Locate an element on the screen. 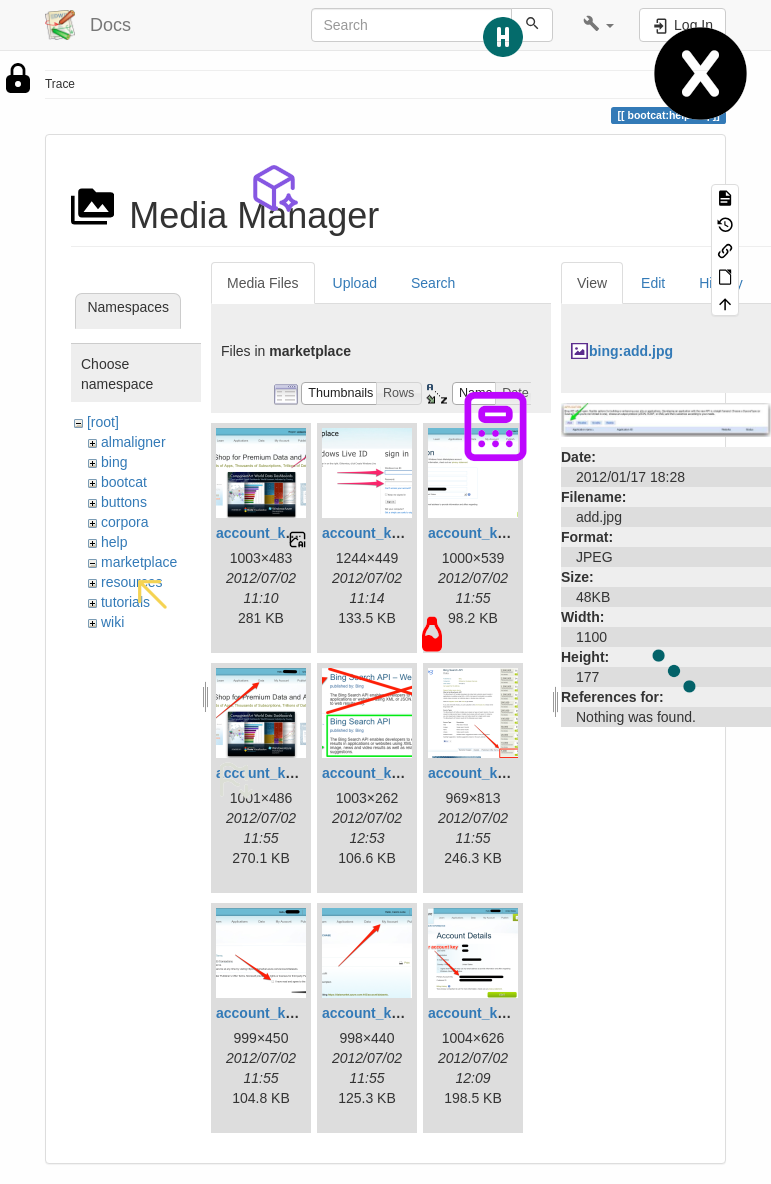 The width and height of the screenshot is (771, 1184). open the calculator app is located at coordinates (495, 426).